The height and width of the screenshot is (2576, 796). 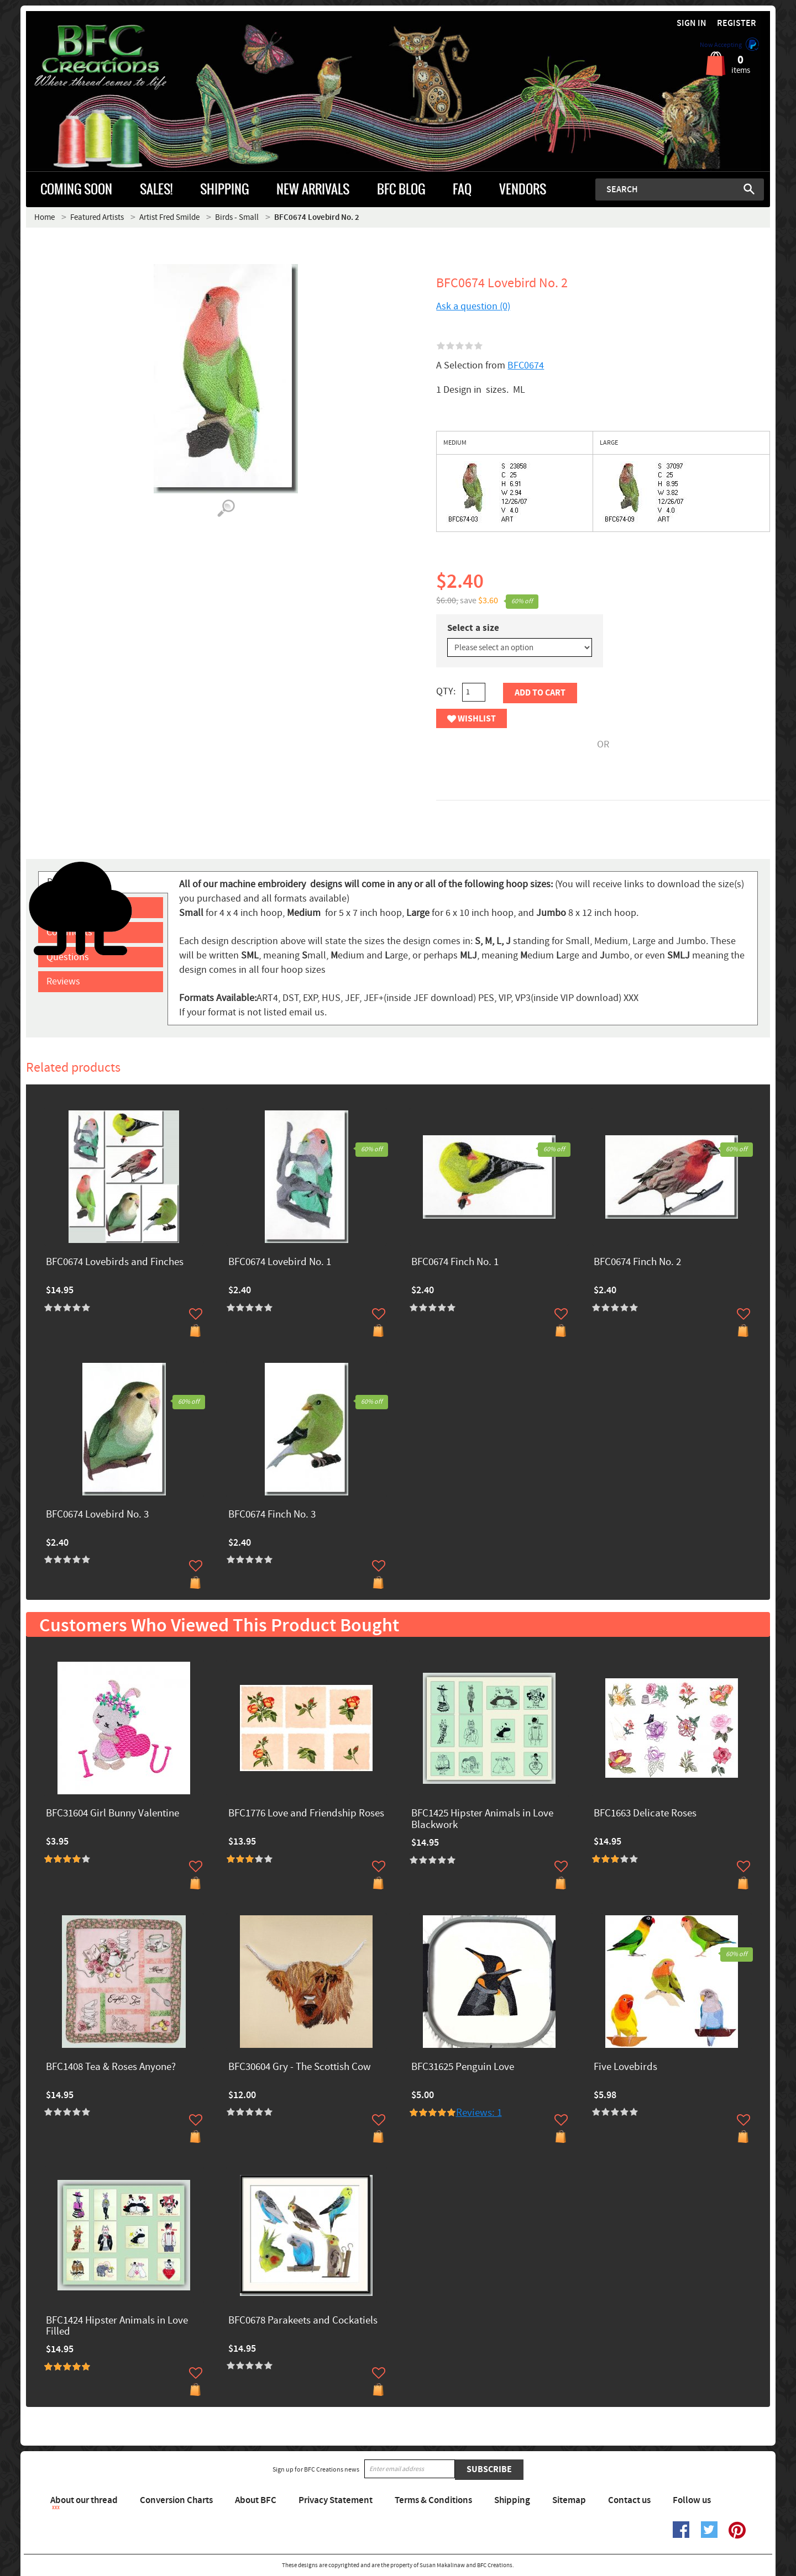 What do you see at coordinates (80, 908) in the screenshot?
I see `access cloud computing services` at bounding box center [80, 908].